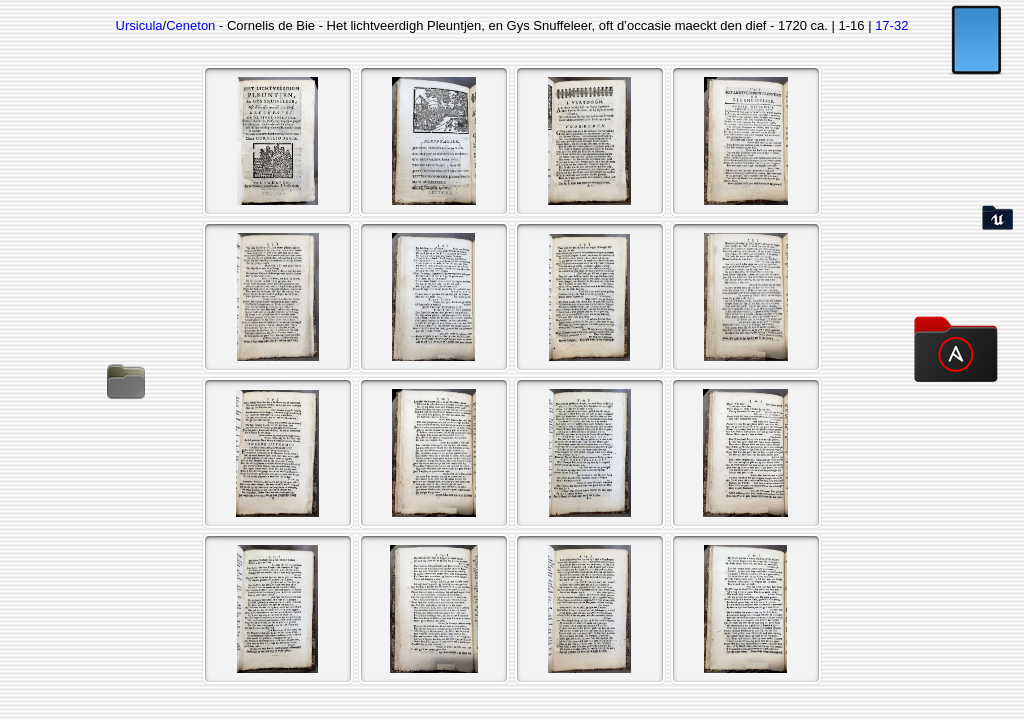 This screenshot has width=1024, height=720. I want to click on folder containing Unreal Engine project files, so click(997, 218).